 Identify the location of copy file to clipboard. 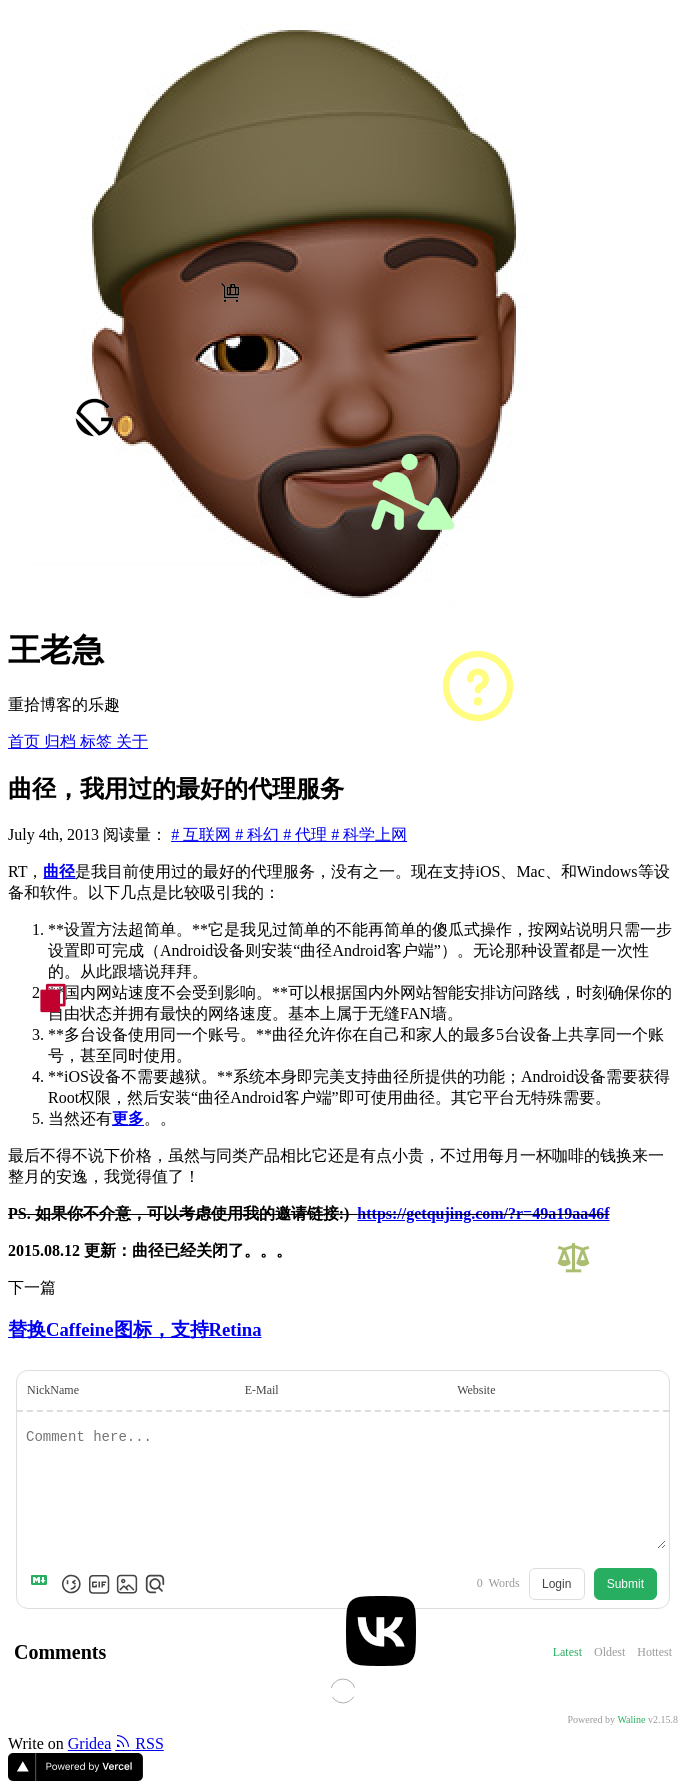
(53, 998).